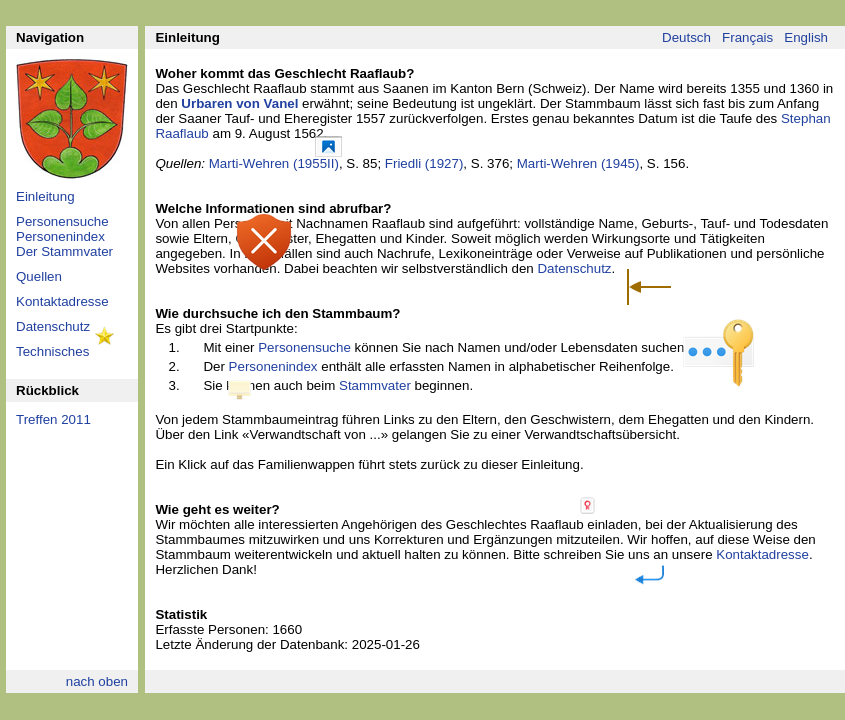  I want to click on indicates a starred or favorited item, so click(104, 336).